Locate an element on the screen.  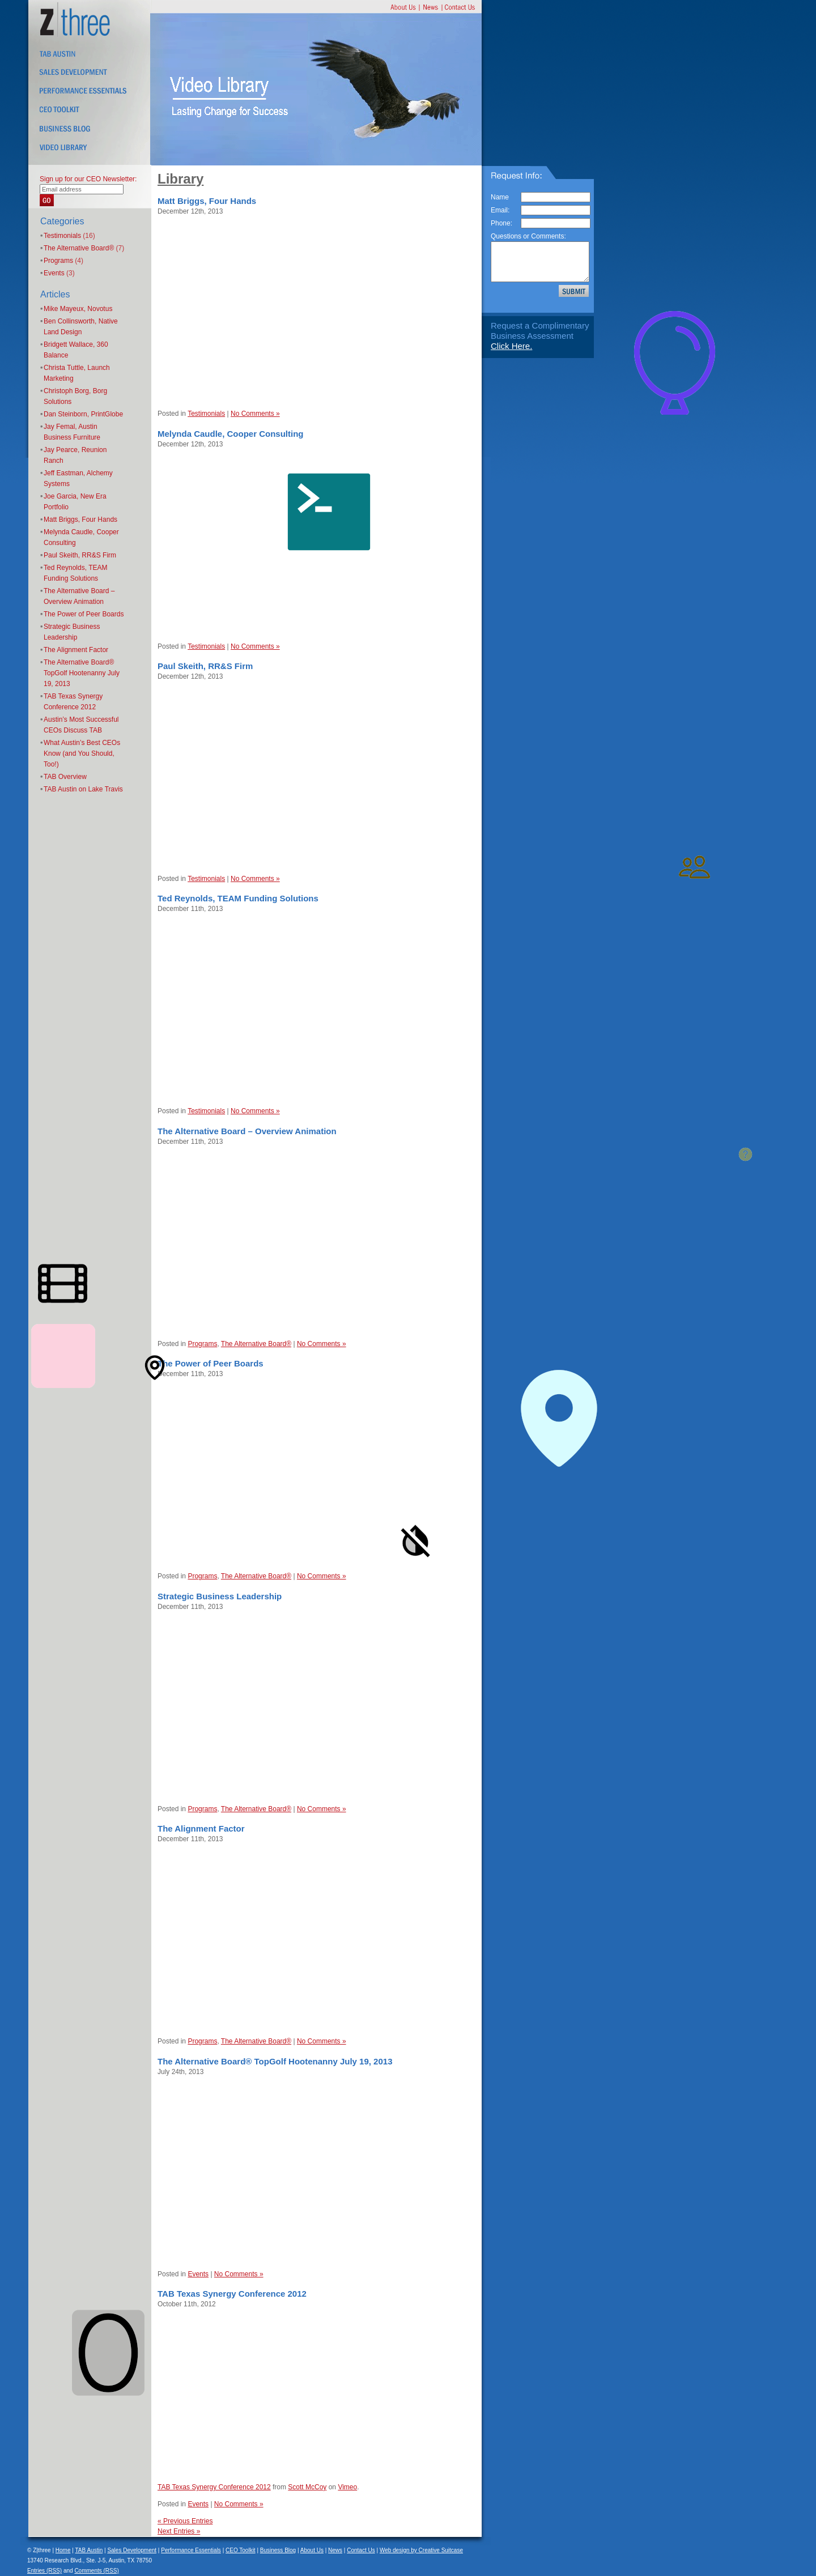
view contacts or friends list is located at coordinates (694, 867).